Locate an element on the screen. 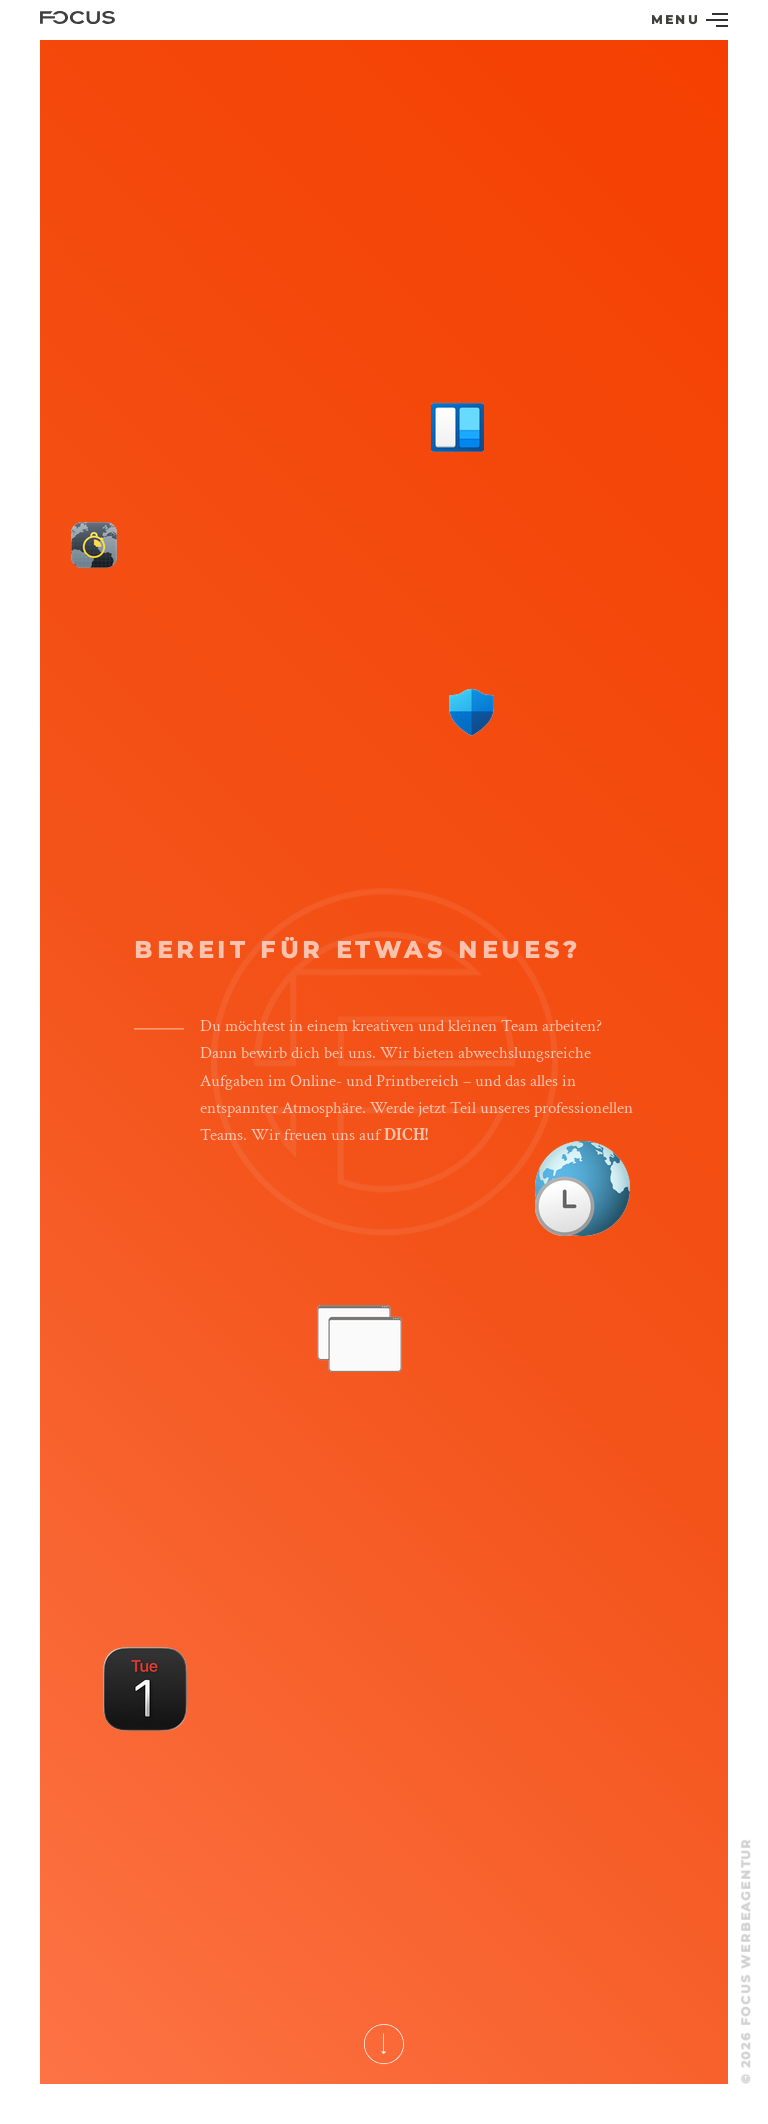  open the widgets panel is located at coordinates (457, 427).